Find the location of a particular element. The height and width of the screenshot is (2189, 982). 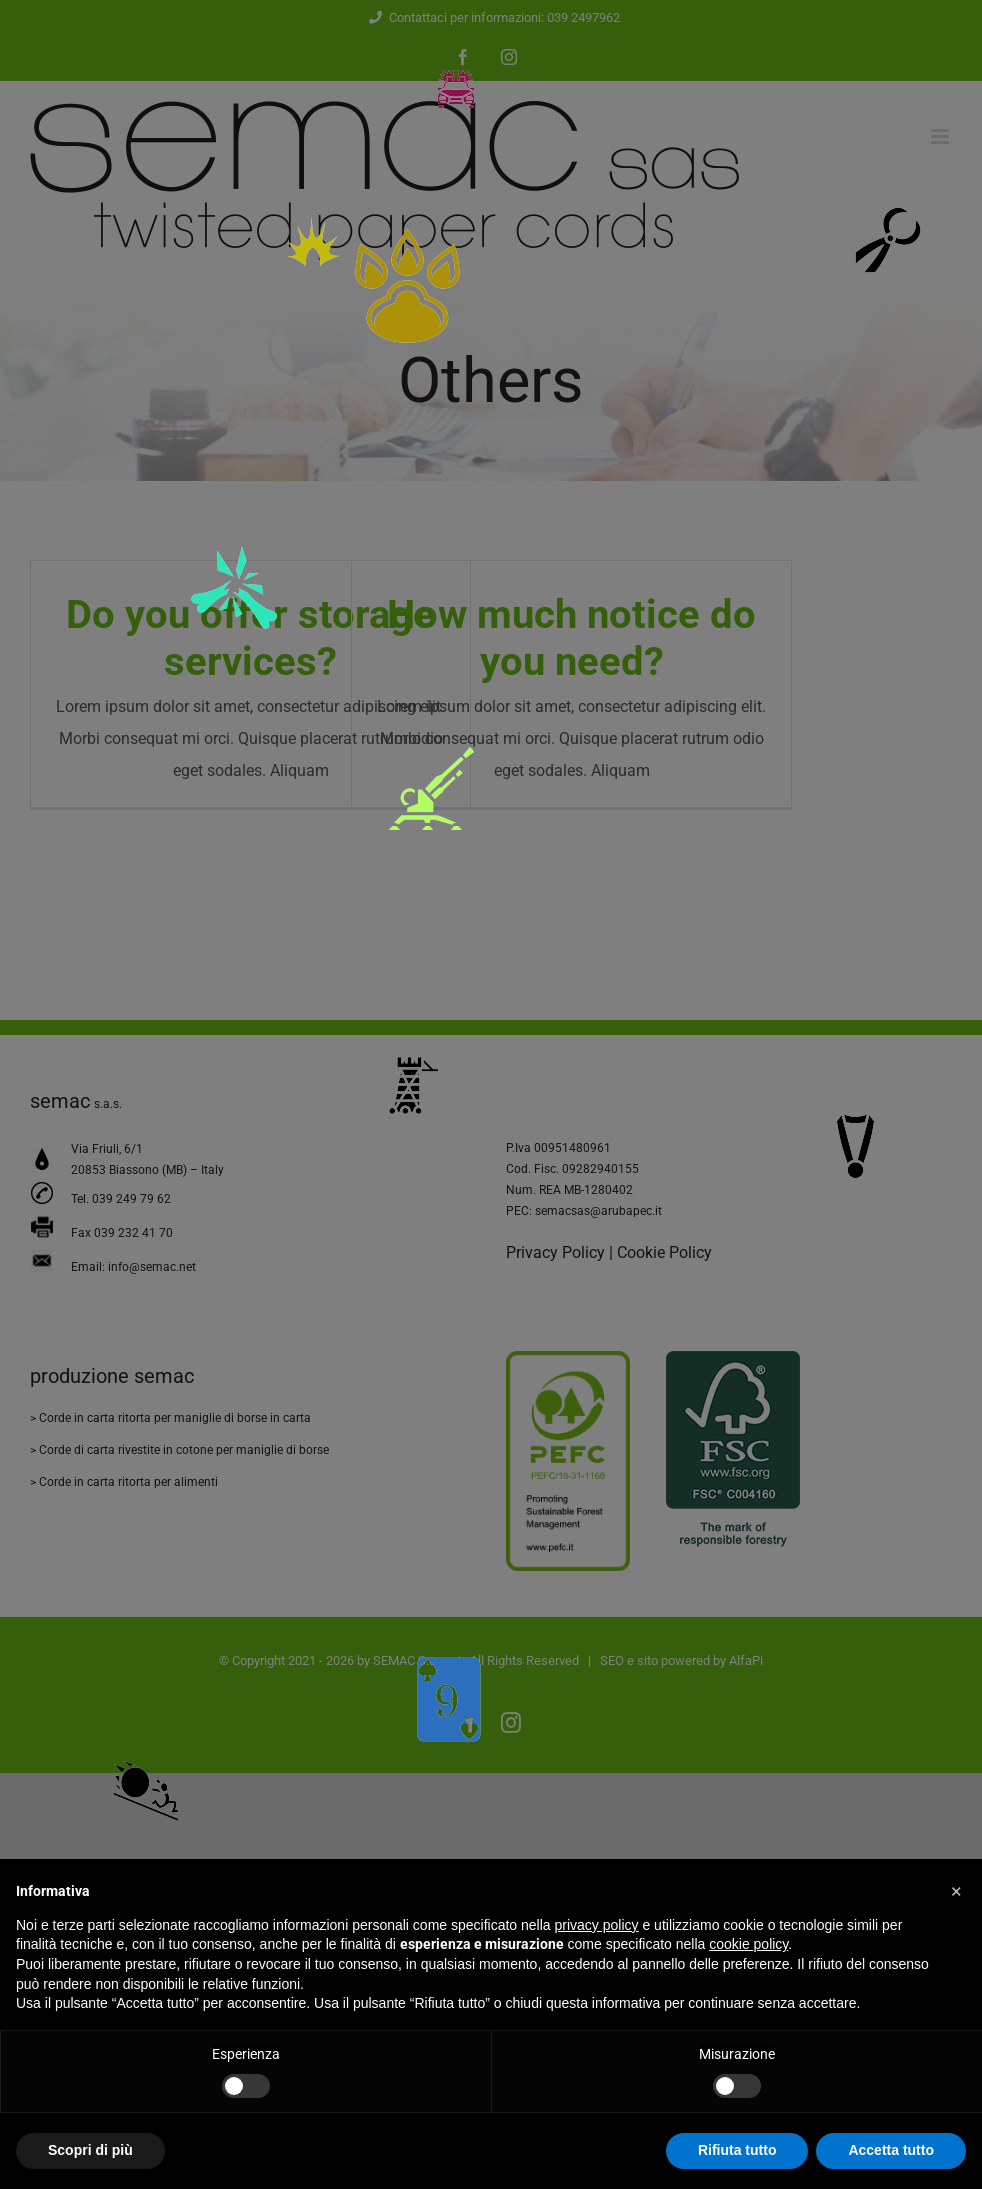

select the 9 of spades card is located at coordinates (448, 1699).